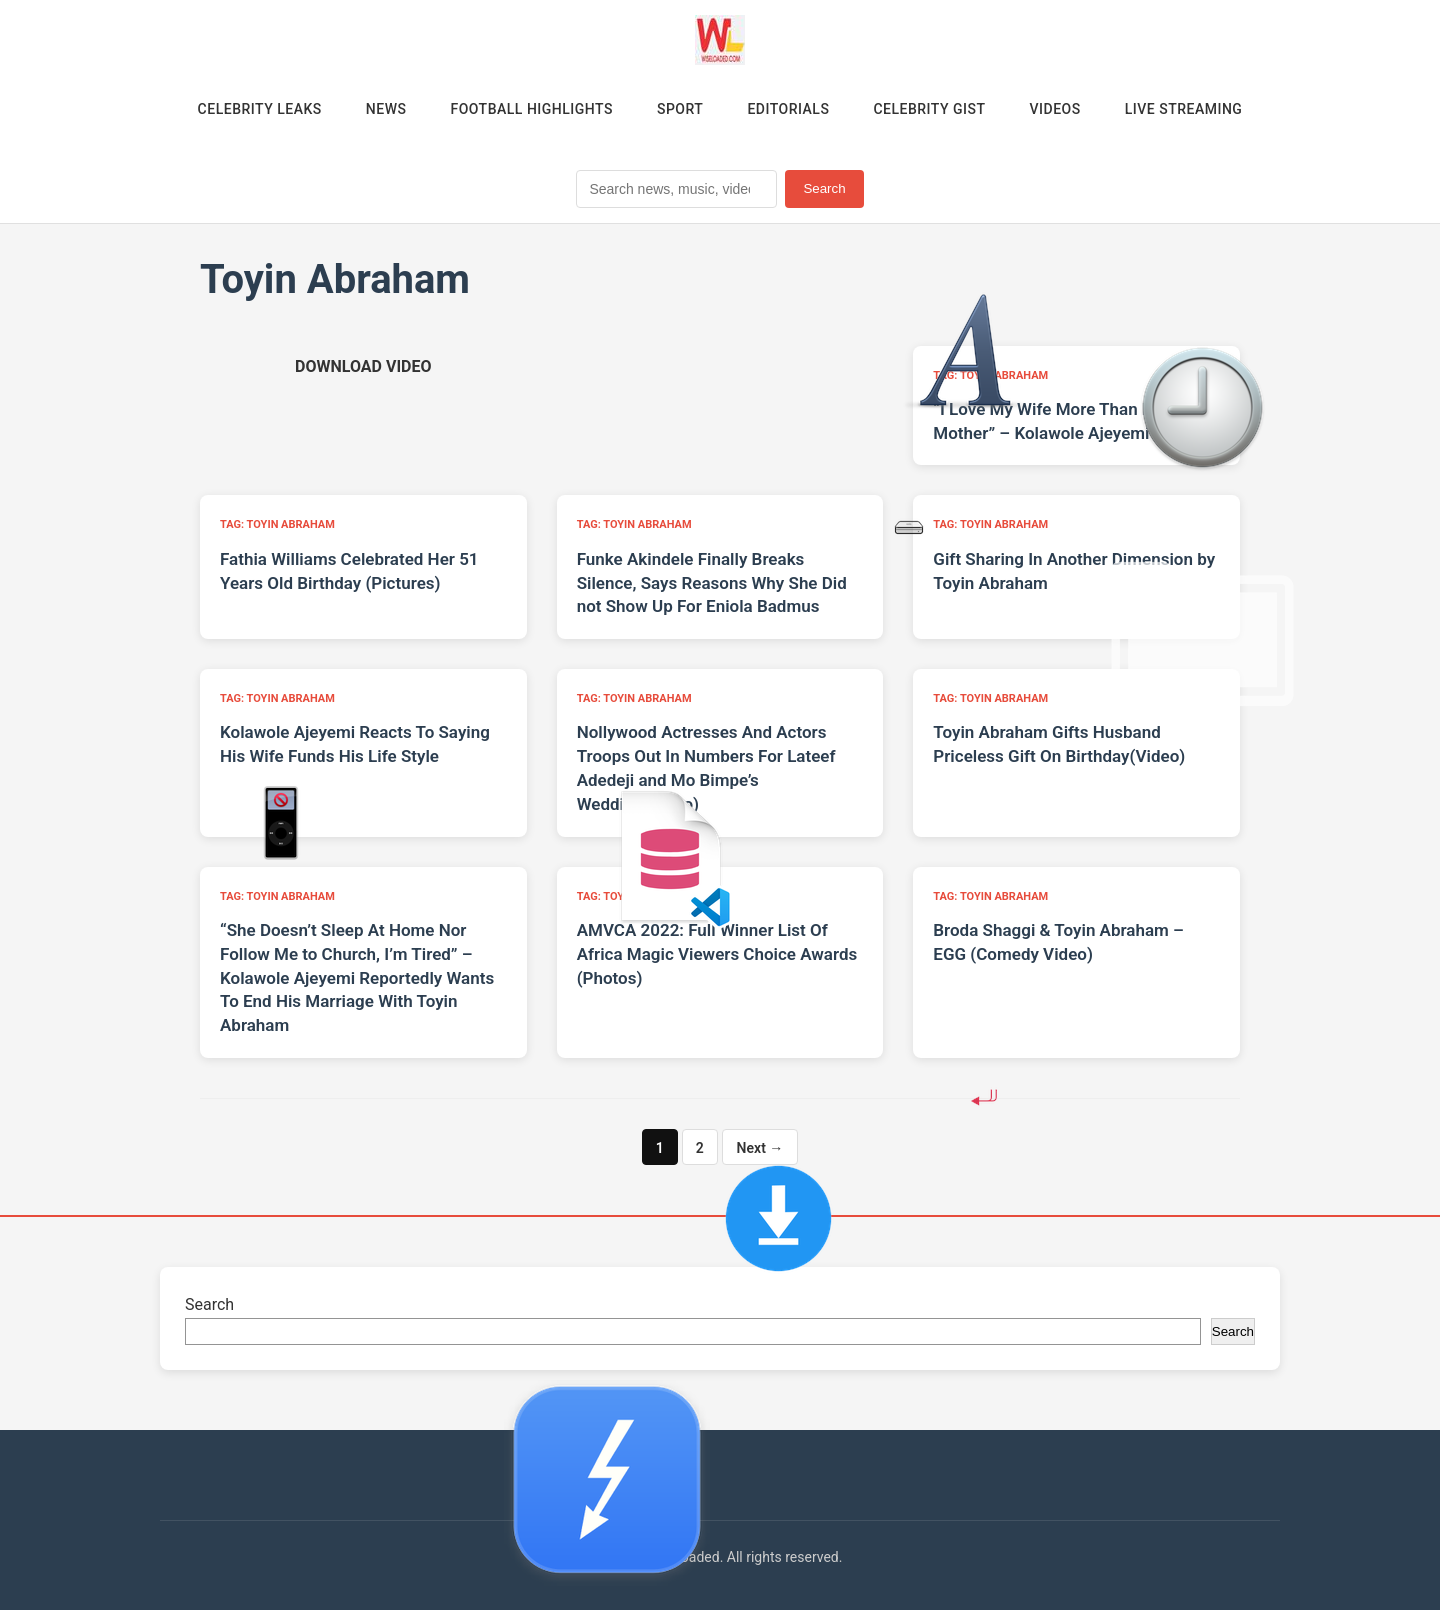 Image resolution: width=1440 pixels, height=1610 pixels. What do you see at coordinates (778, 1218) in the screenshot?
I see `indicates a downloaded or downloading file` at bounding box center [778, 1218].